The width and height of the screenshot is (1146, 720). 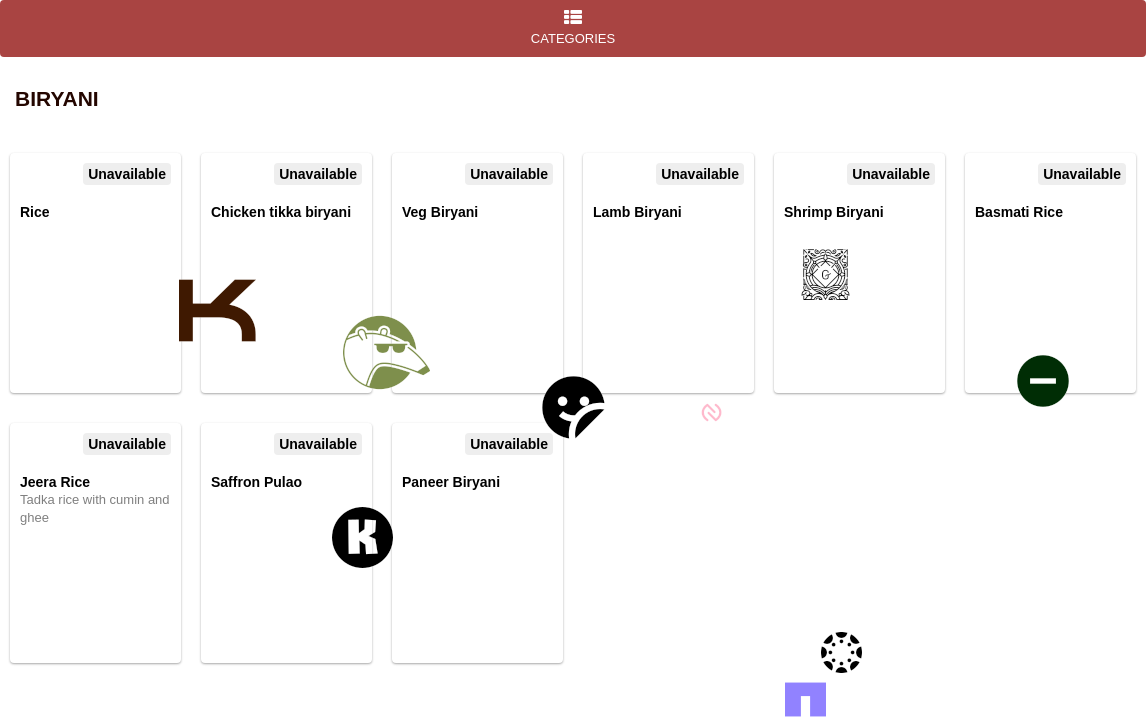 What do you see at coordinates (841, 652) in the screenshot?
I see `open canvas learning management system` at bounding box center [841, 652].